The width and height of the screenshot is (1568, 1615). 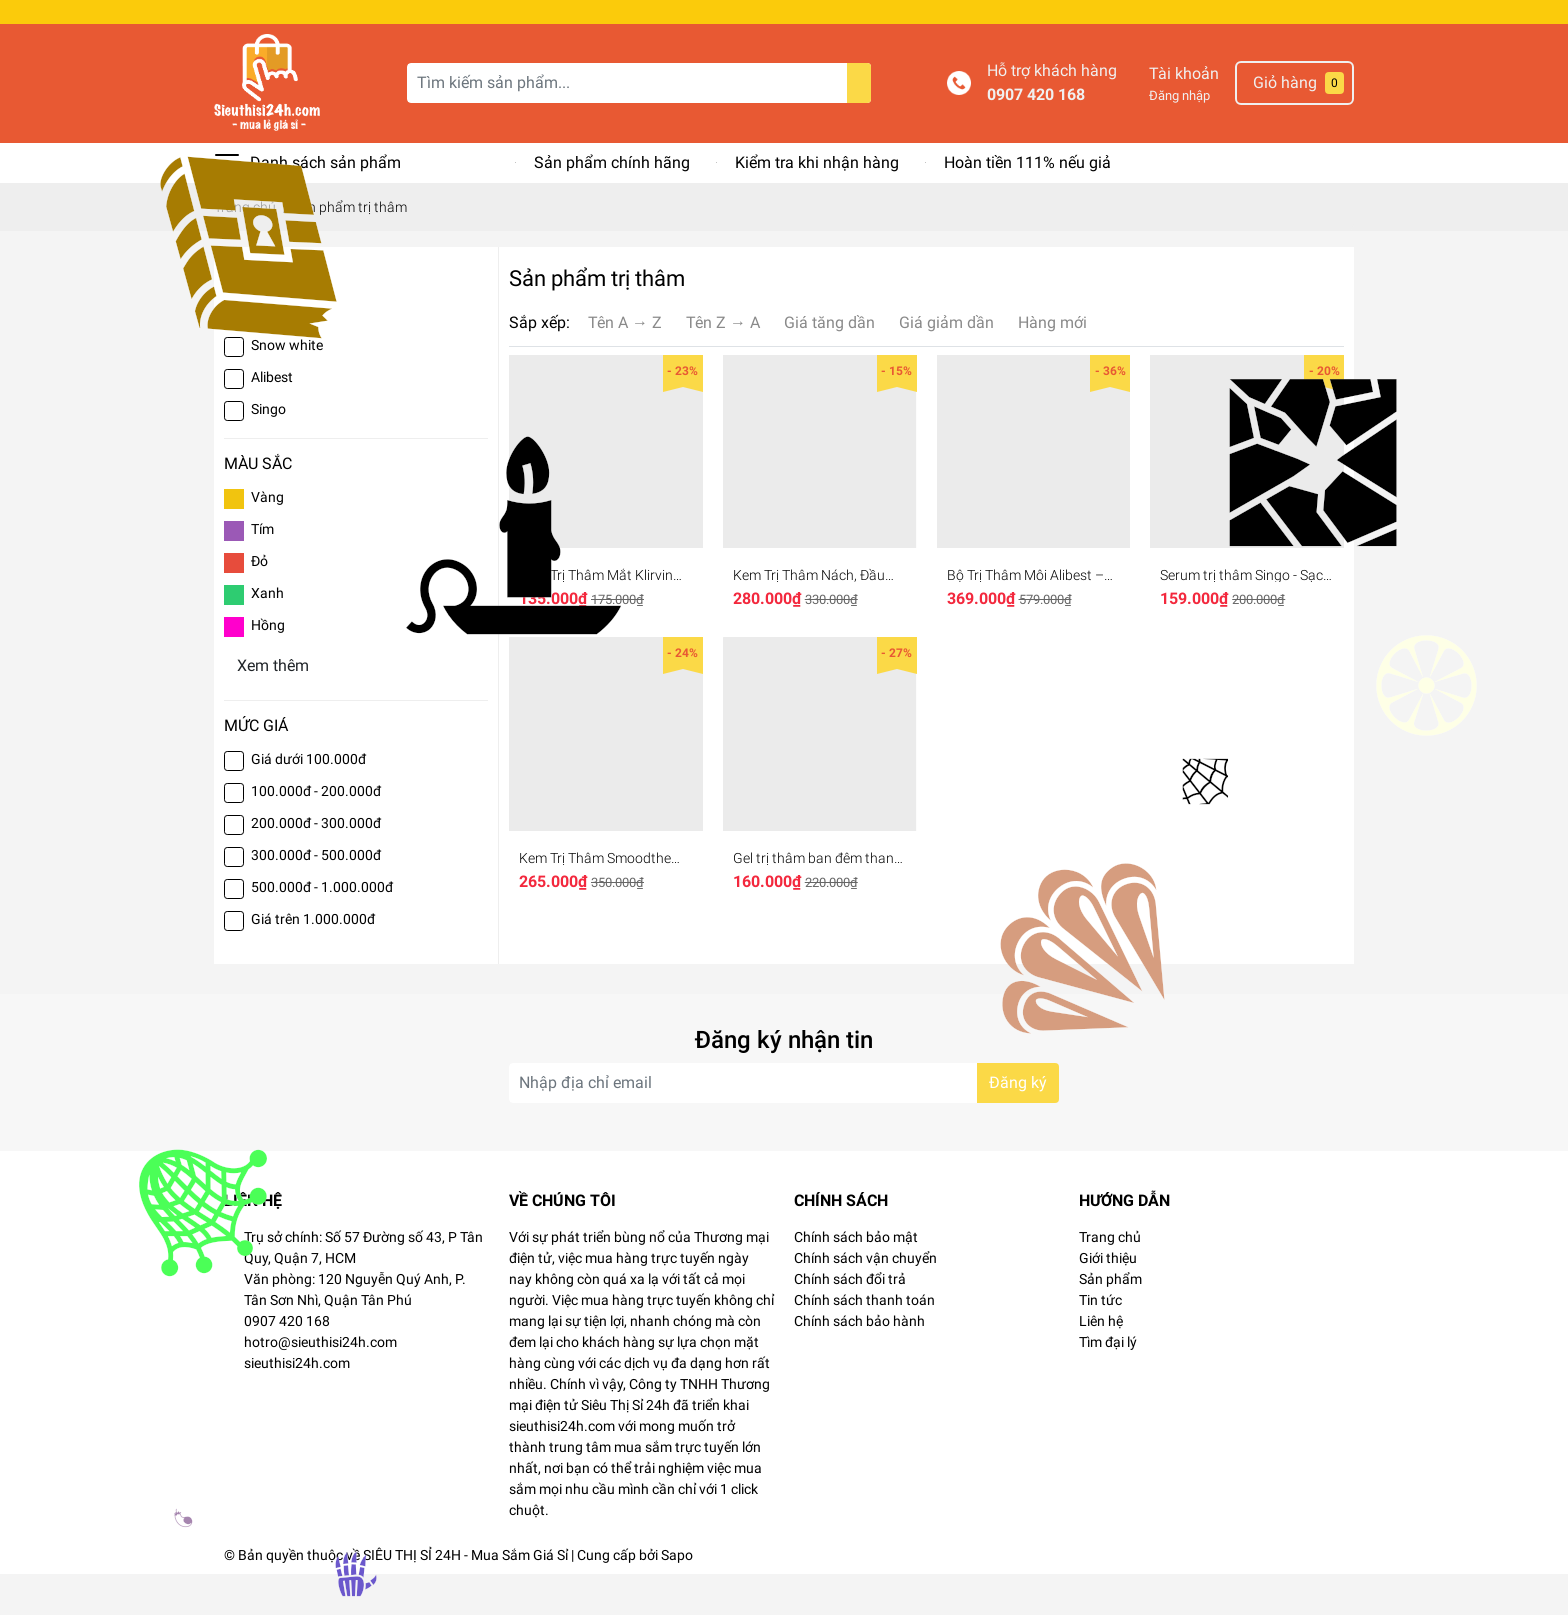 What do you see at coordinates (248, 247) in the screenshot?
I see `access hidden or locked content` at bounding box center [248, 247].